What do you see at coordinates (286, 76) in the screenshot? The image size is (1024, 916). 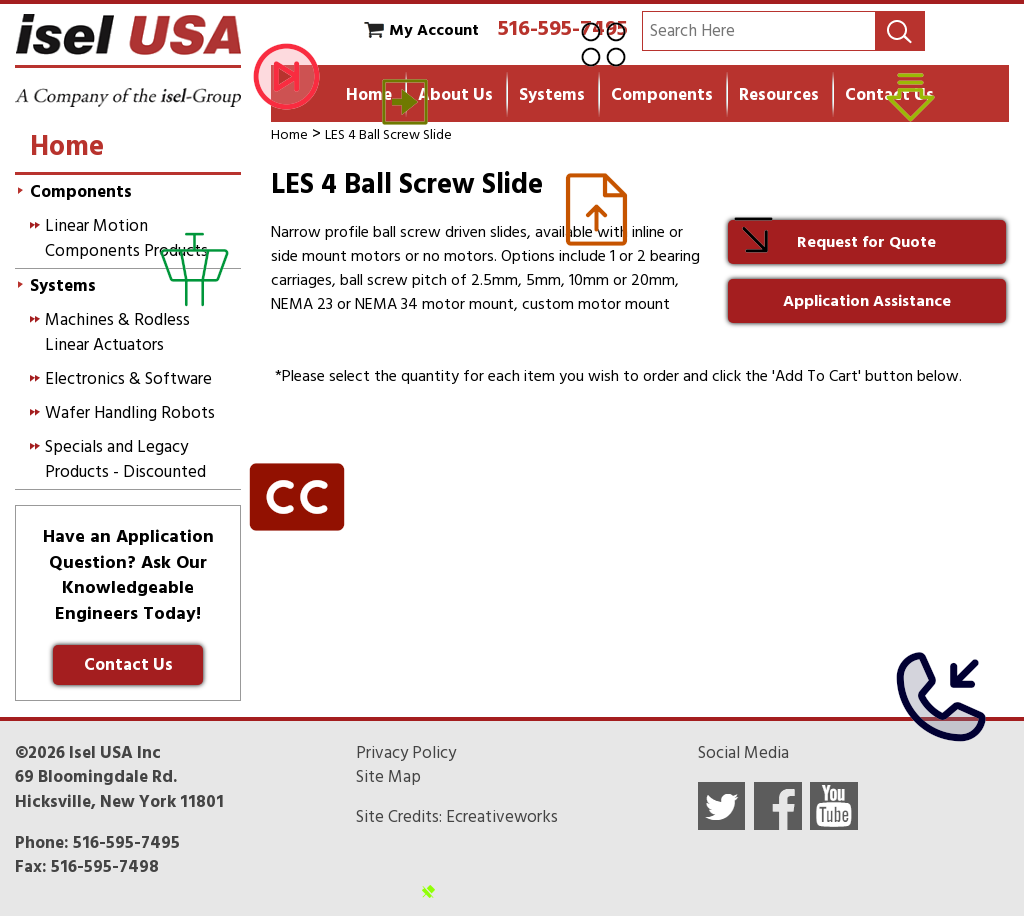 I see `skip to next track` at bounding box center [286, 76].